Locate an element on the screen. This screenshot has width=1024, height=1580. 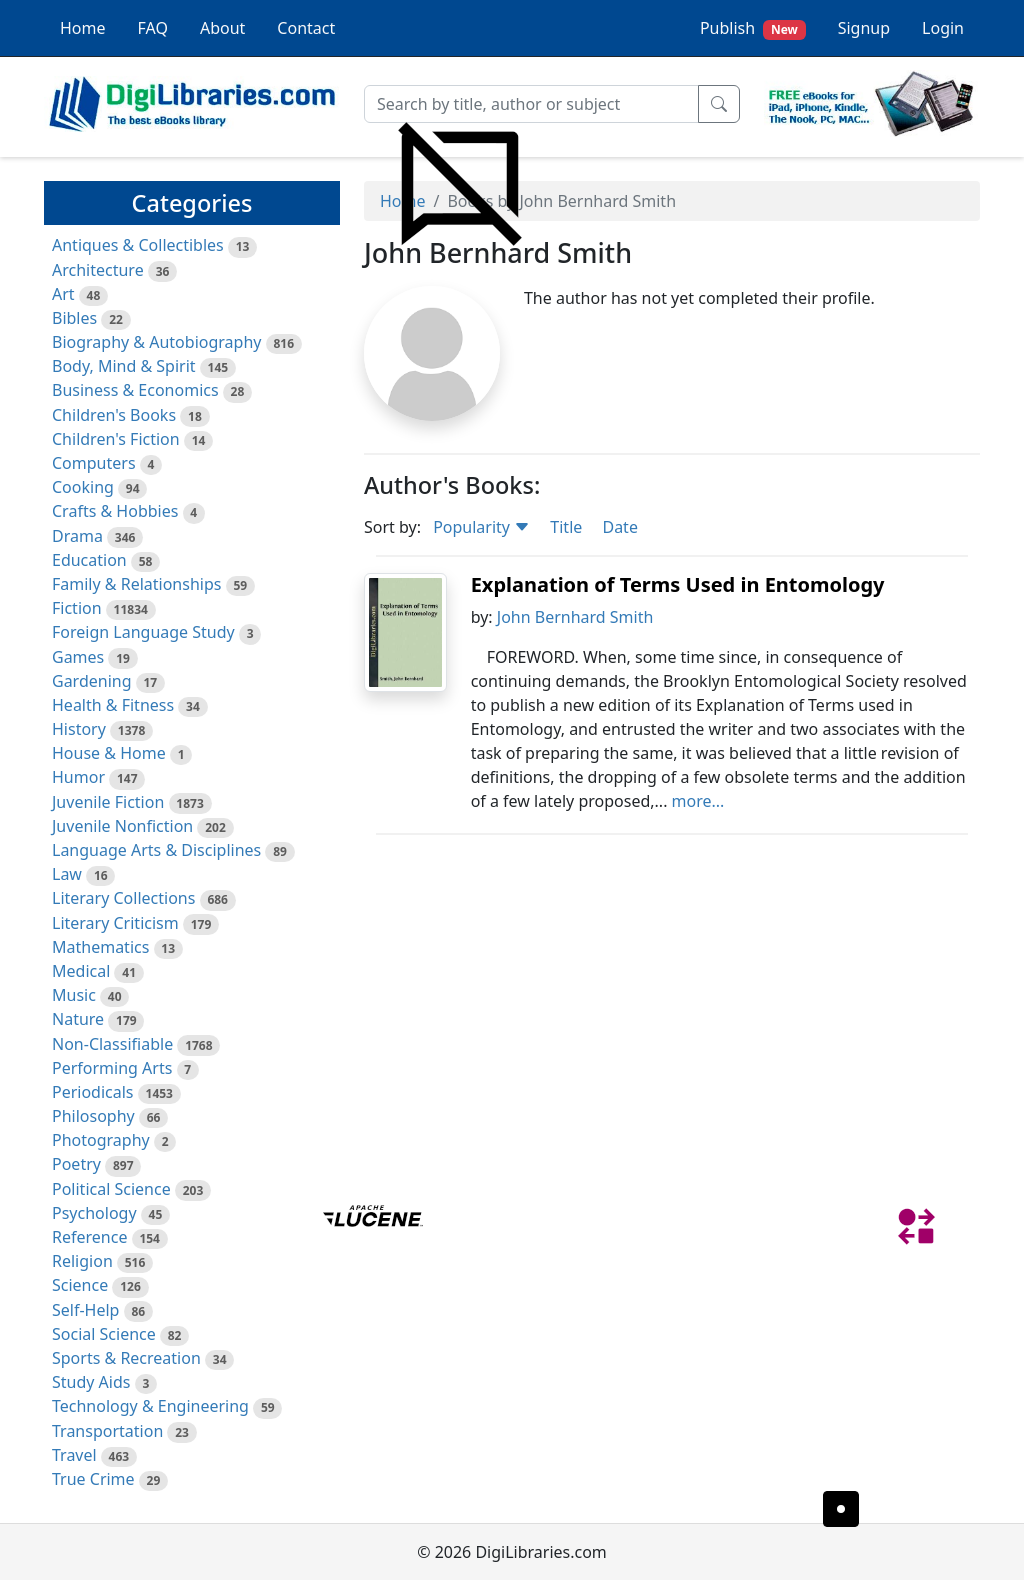
roll the dice or generate a random result is located at coordinates (841, 1509).